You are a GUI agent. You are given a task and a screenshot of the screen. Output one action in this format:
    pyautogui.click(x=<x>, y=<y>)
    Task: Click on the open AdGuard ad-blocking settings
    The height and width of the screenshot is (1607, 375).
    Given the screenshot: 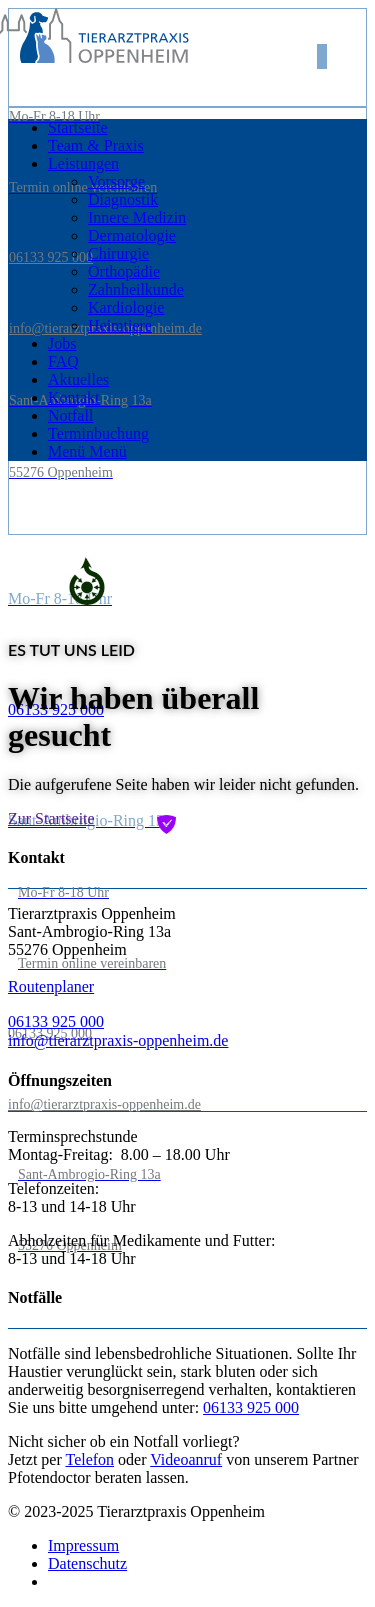 What is the action you would take?
    pyautogui.click(x=166, y=824)
    